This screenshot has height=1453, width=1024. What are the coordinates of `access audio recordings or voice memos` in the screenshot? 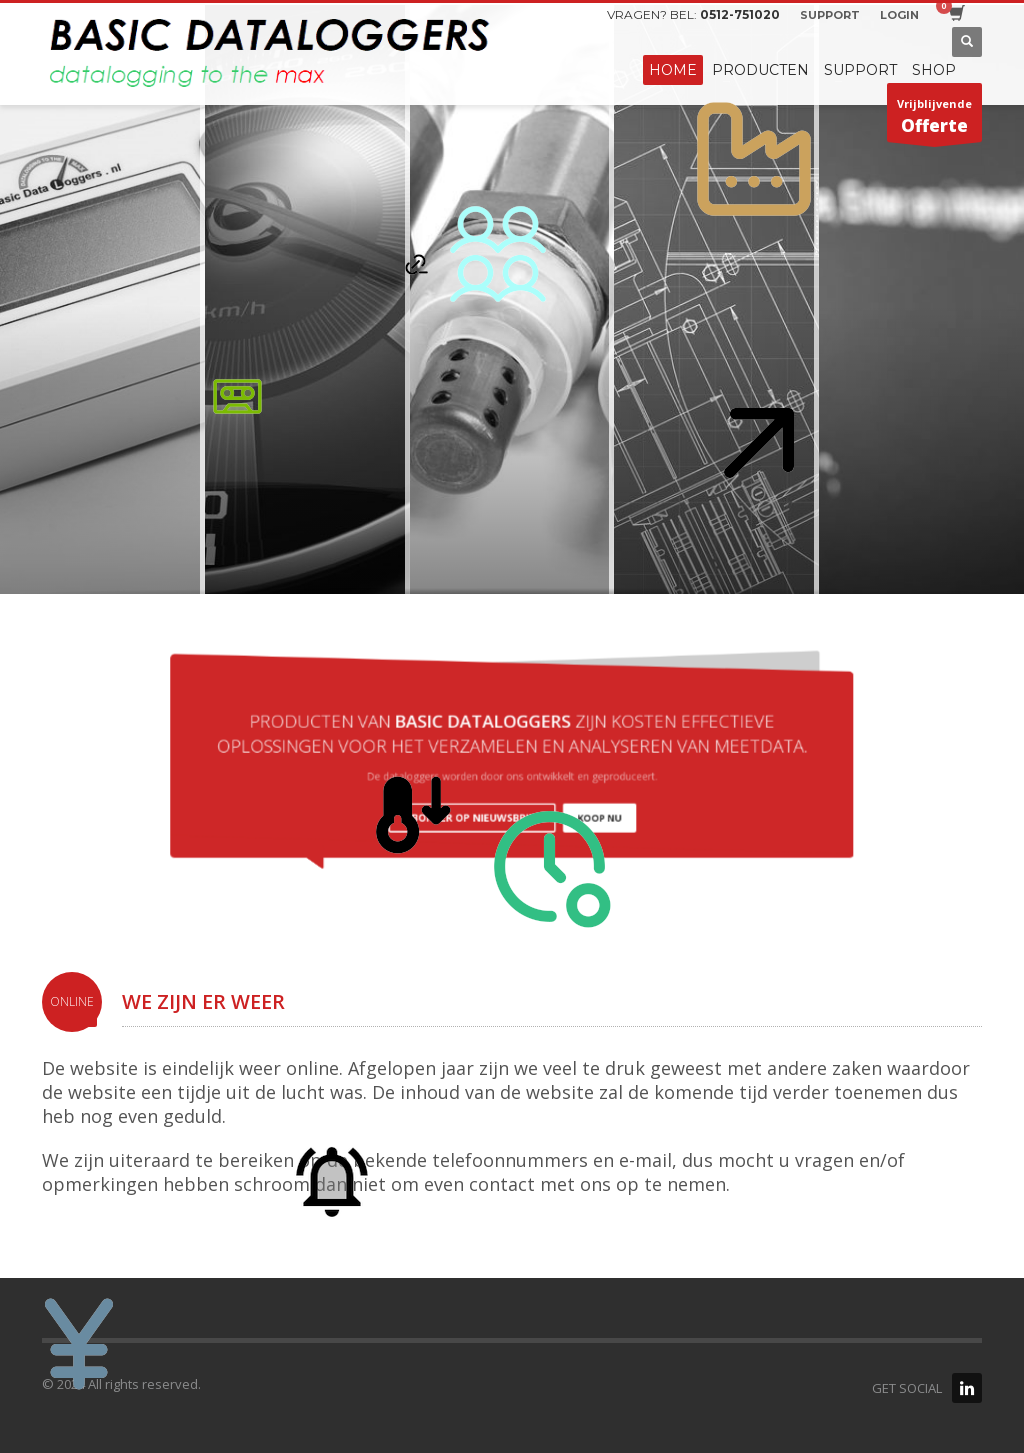 It's located at (237, 396).